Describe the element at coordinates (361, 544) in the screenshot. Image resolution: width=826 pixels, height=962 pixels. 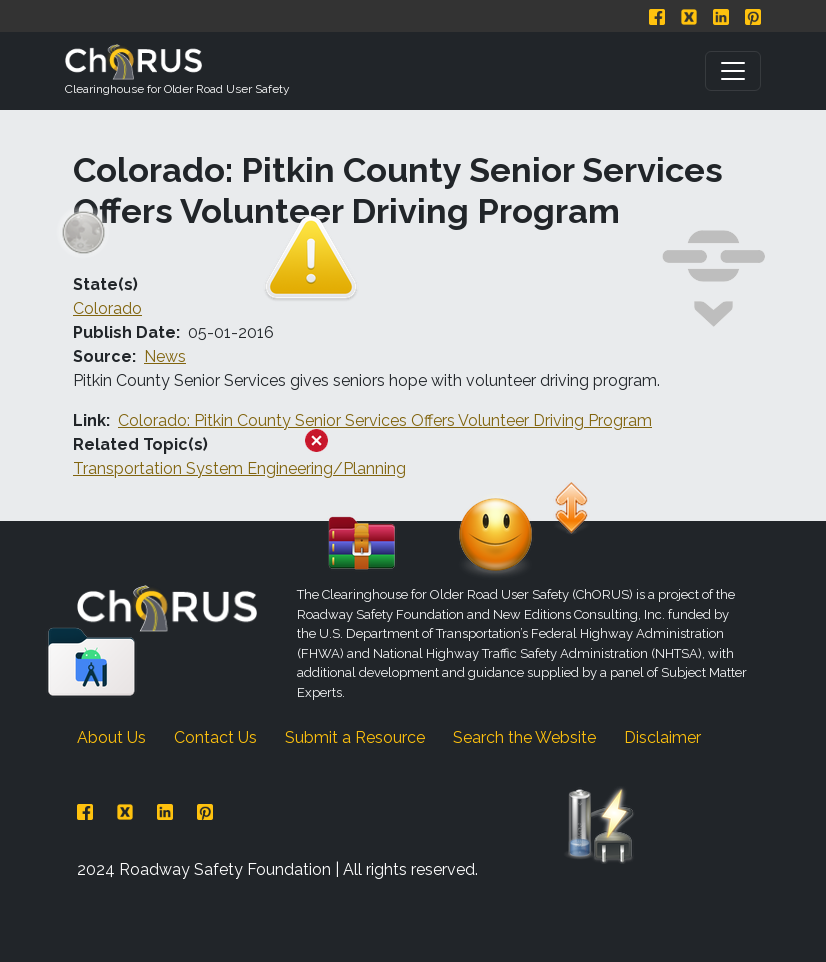
I see `open folder containing WinRAR archives` at that location.